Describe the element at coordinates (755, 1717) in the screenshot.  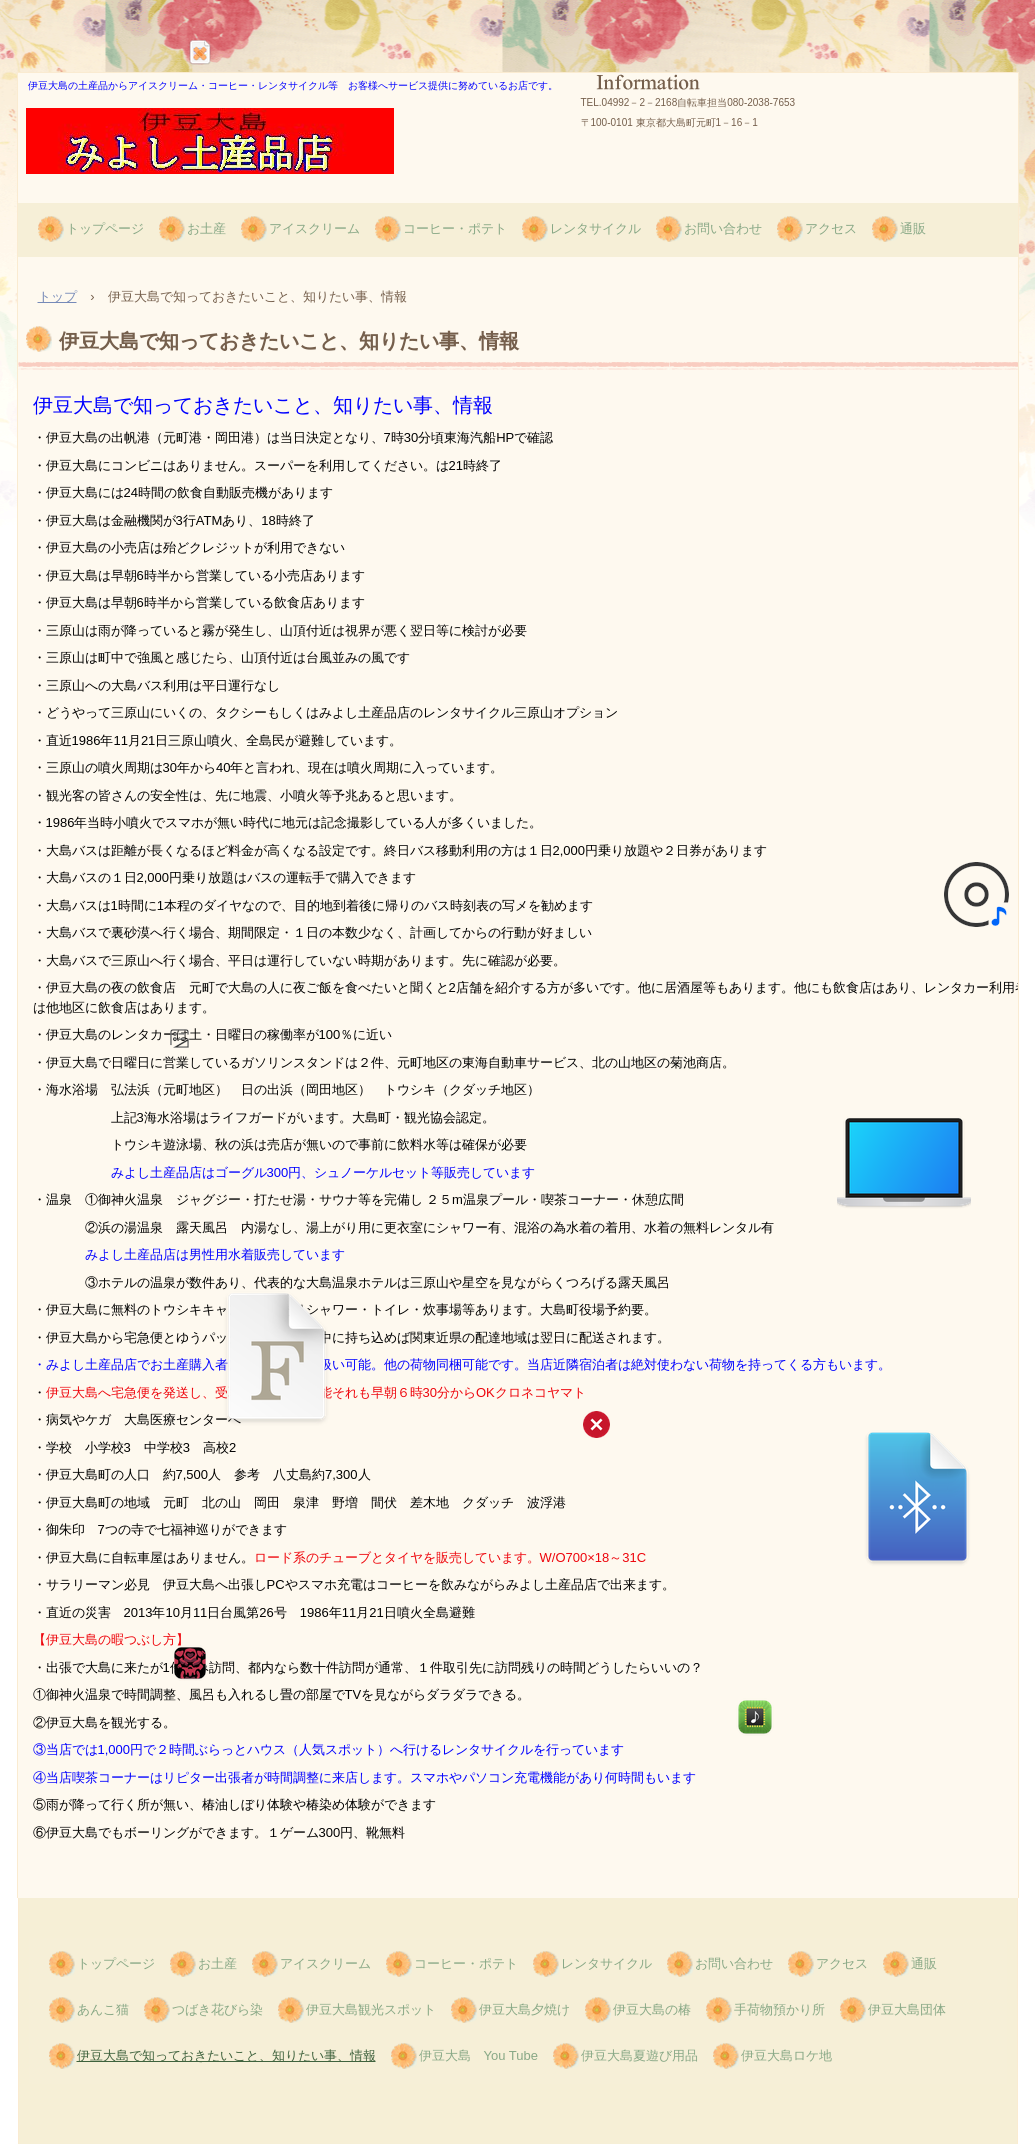
I see `audio card or sound hardware device` at that location.